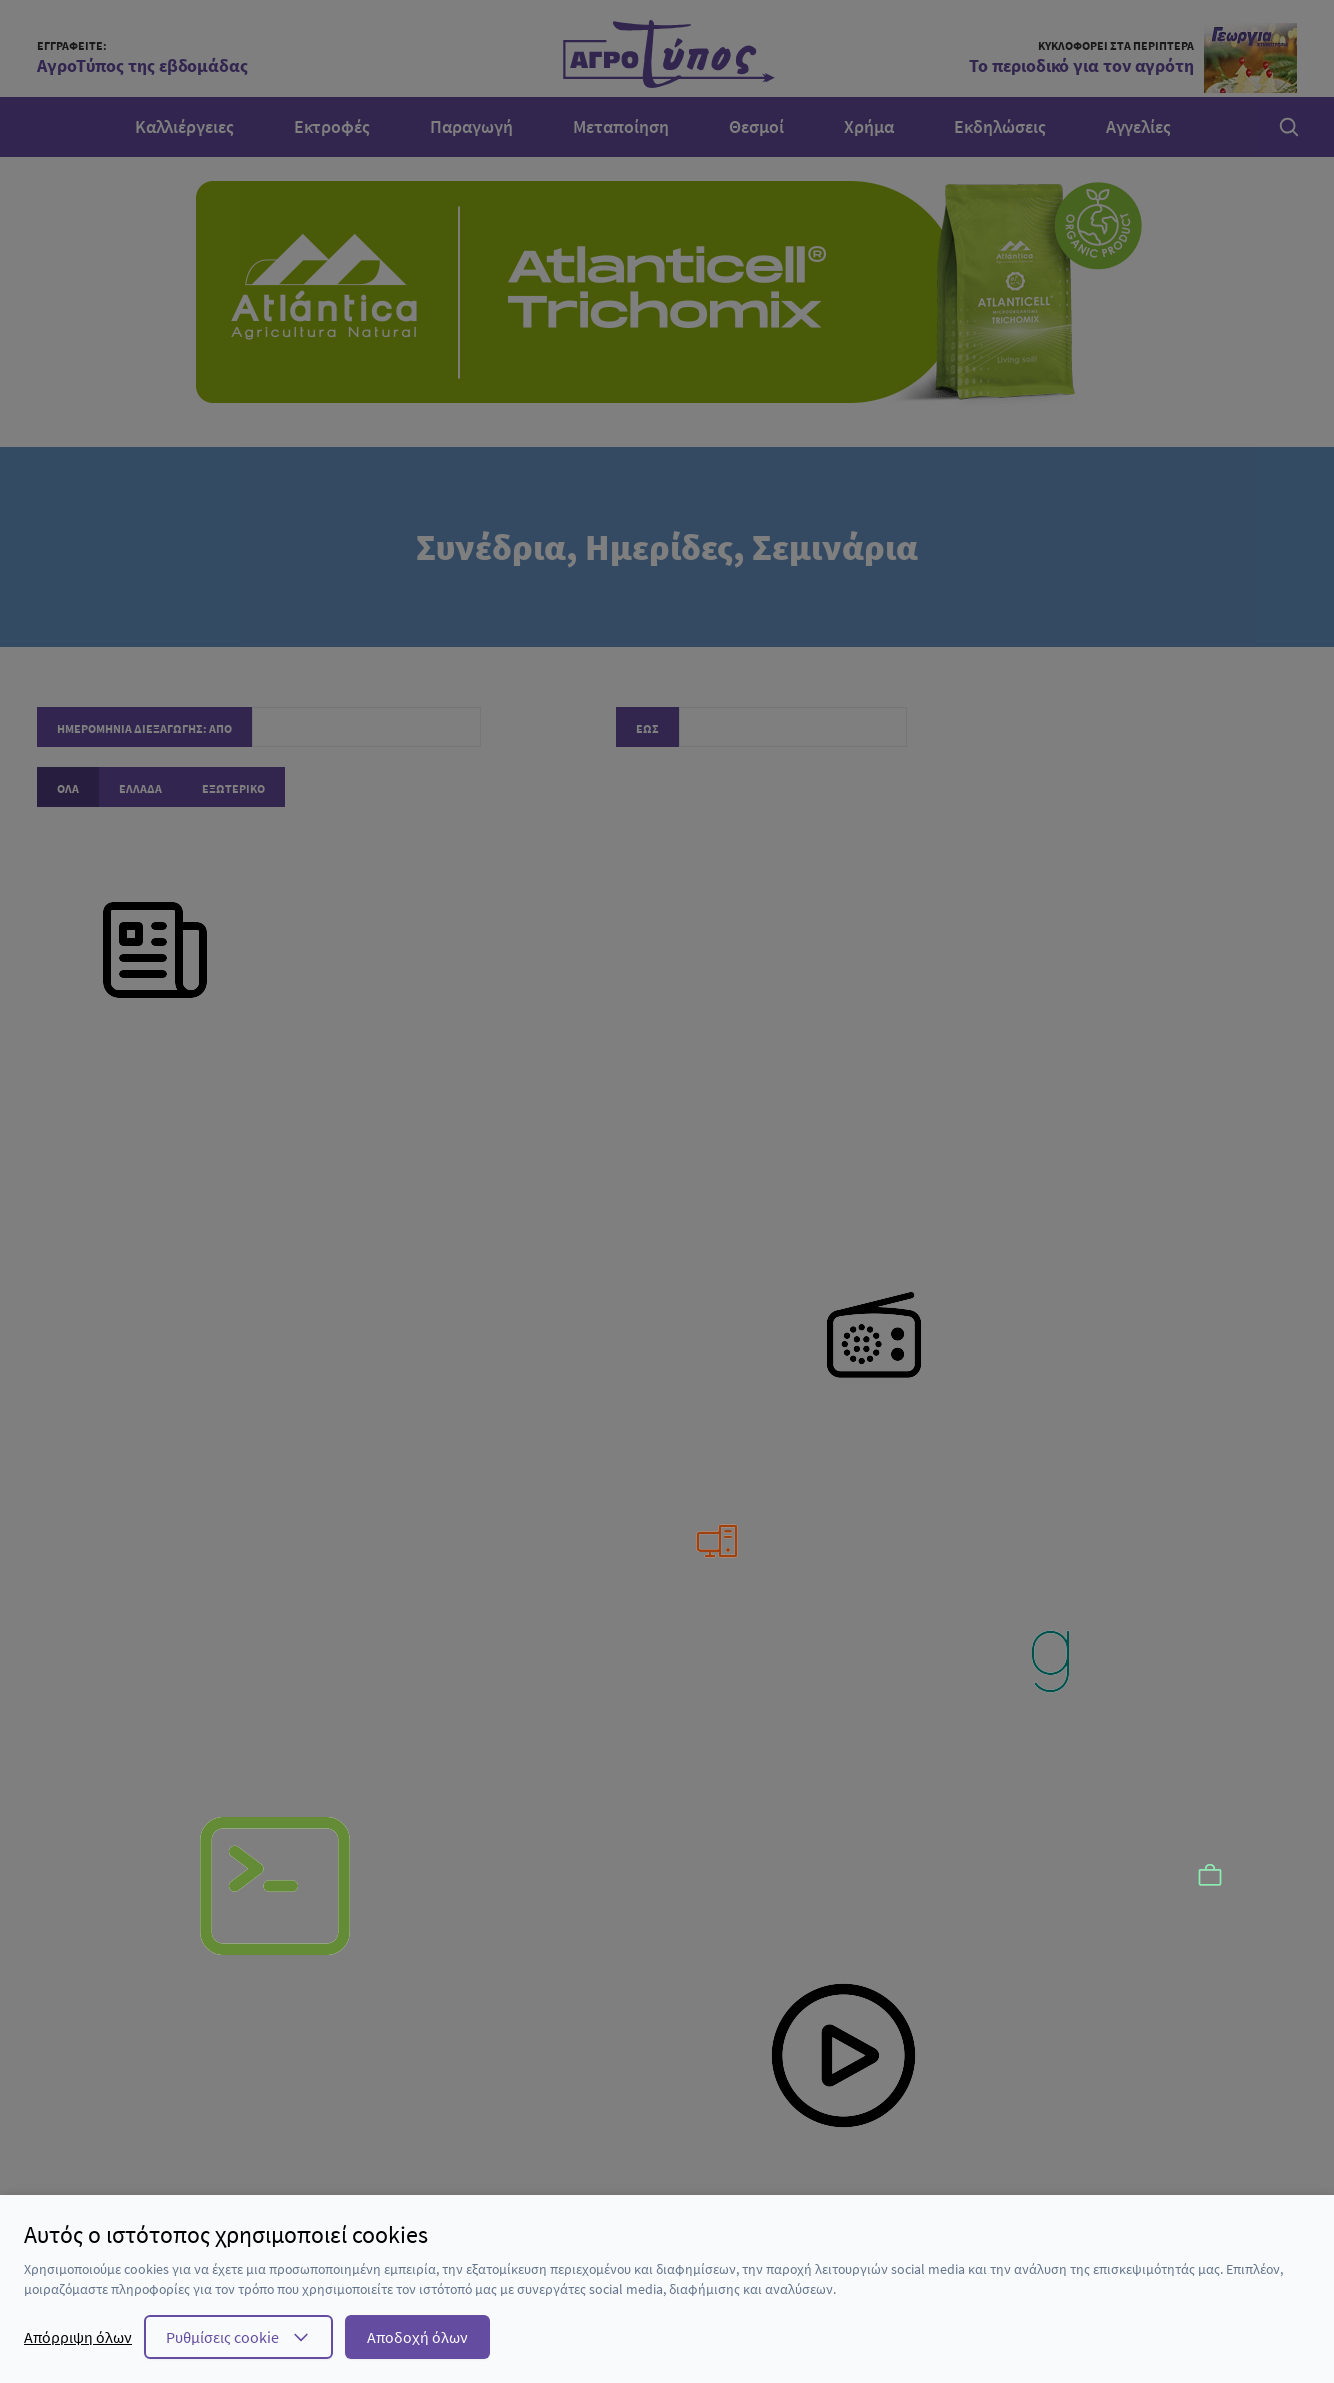 The image size is (1334, 2383). I want to click on listen to radio or audio broadcasts, so click(874, 1334).